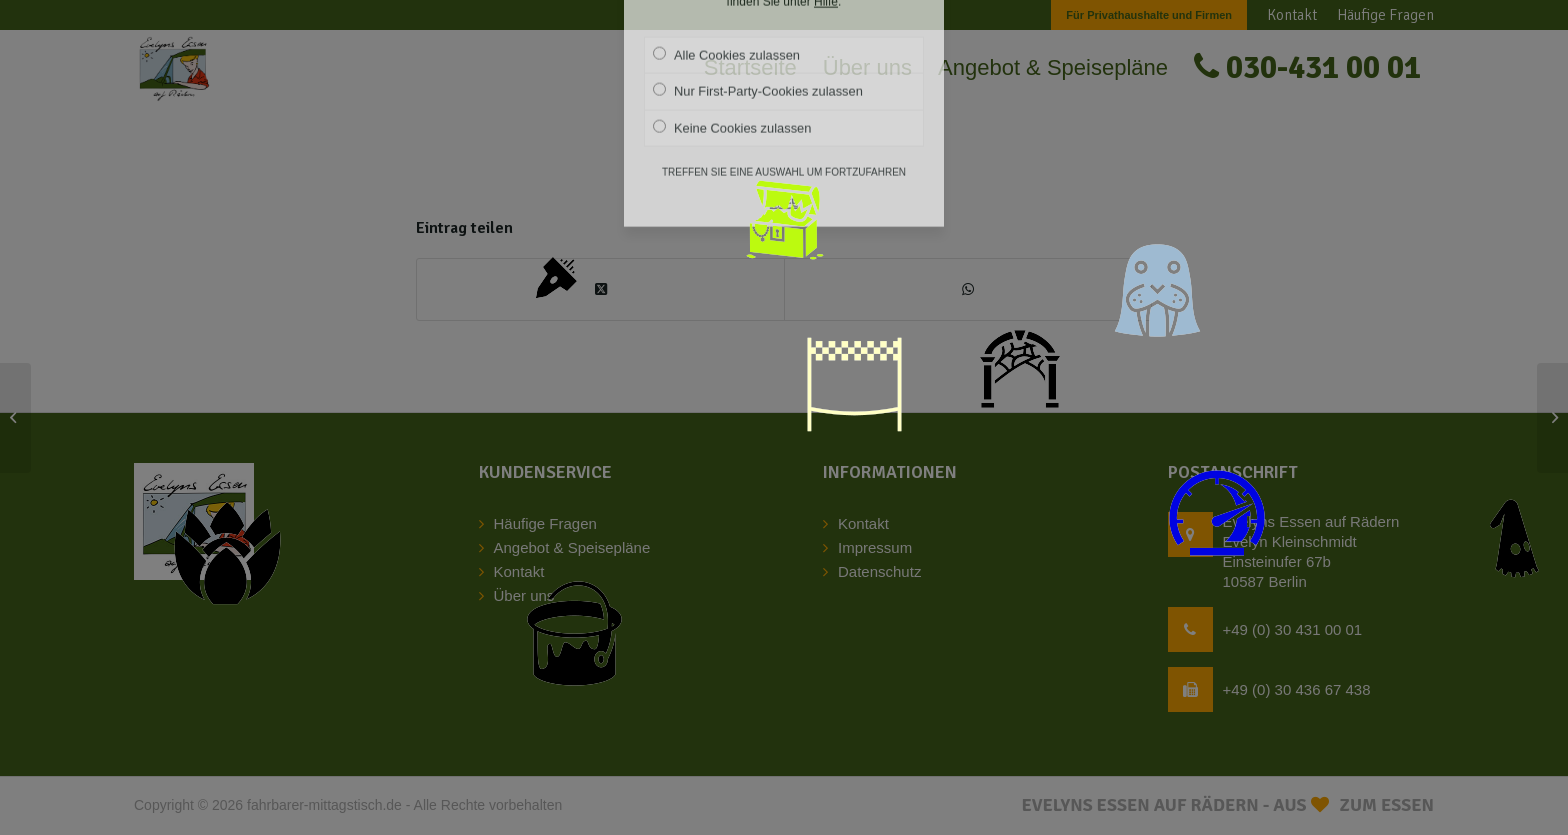 This screenshot has height=835, width=1568. I want to click on fill an area with color, so click(574, 633).